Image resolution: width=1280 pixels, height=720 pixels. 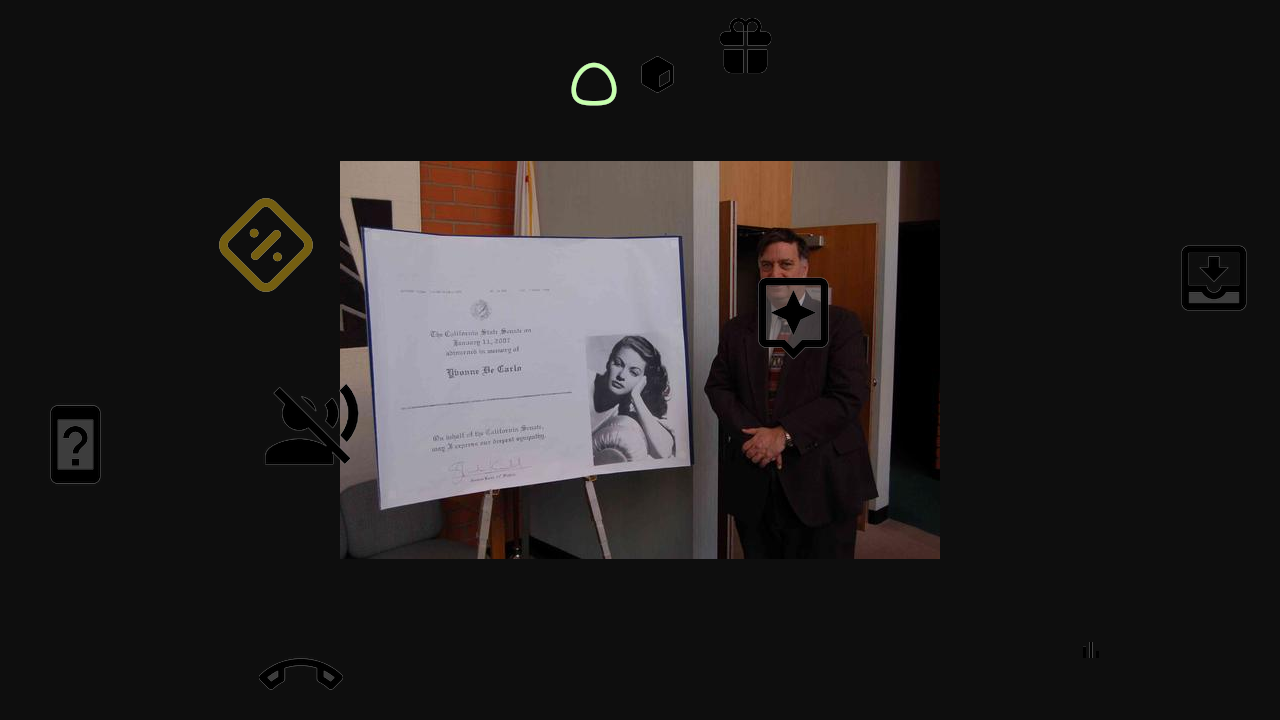 I want to click on view 3D model or object, so click(x=657, y=74).